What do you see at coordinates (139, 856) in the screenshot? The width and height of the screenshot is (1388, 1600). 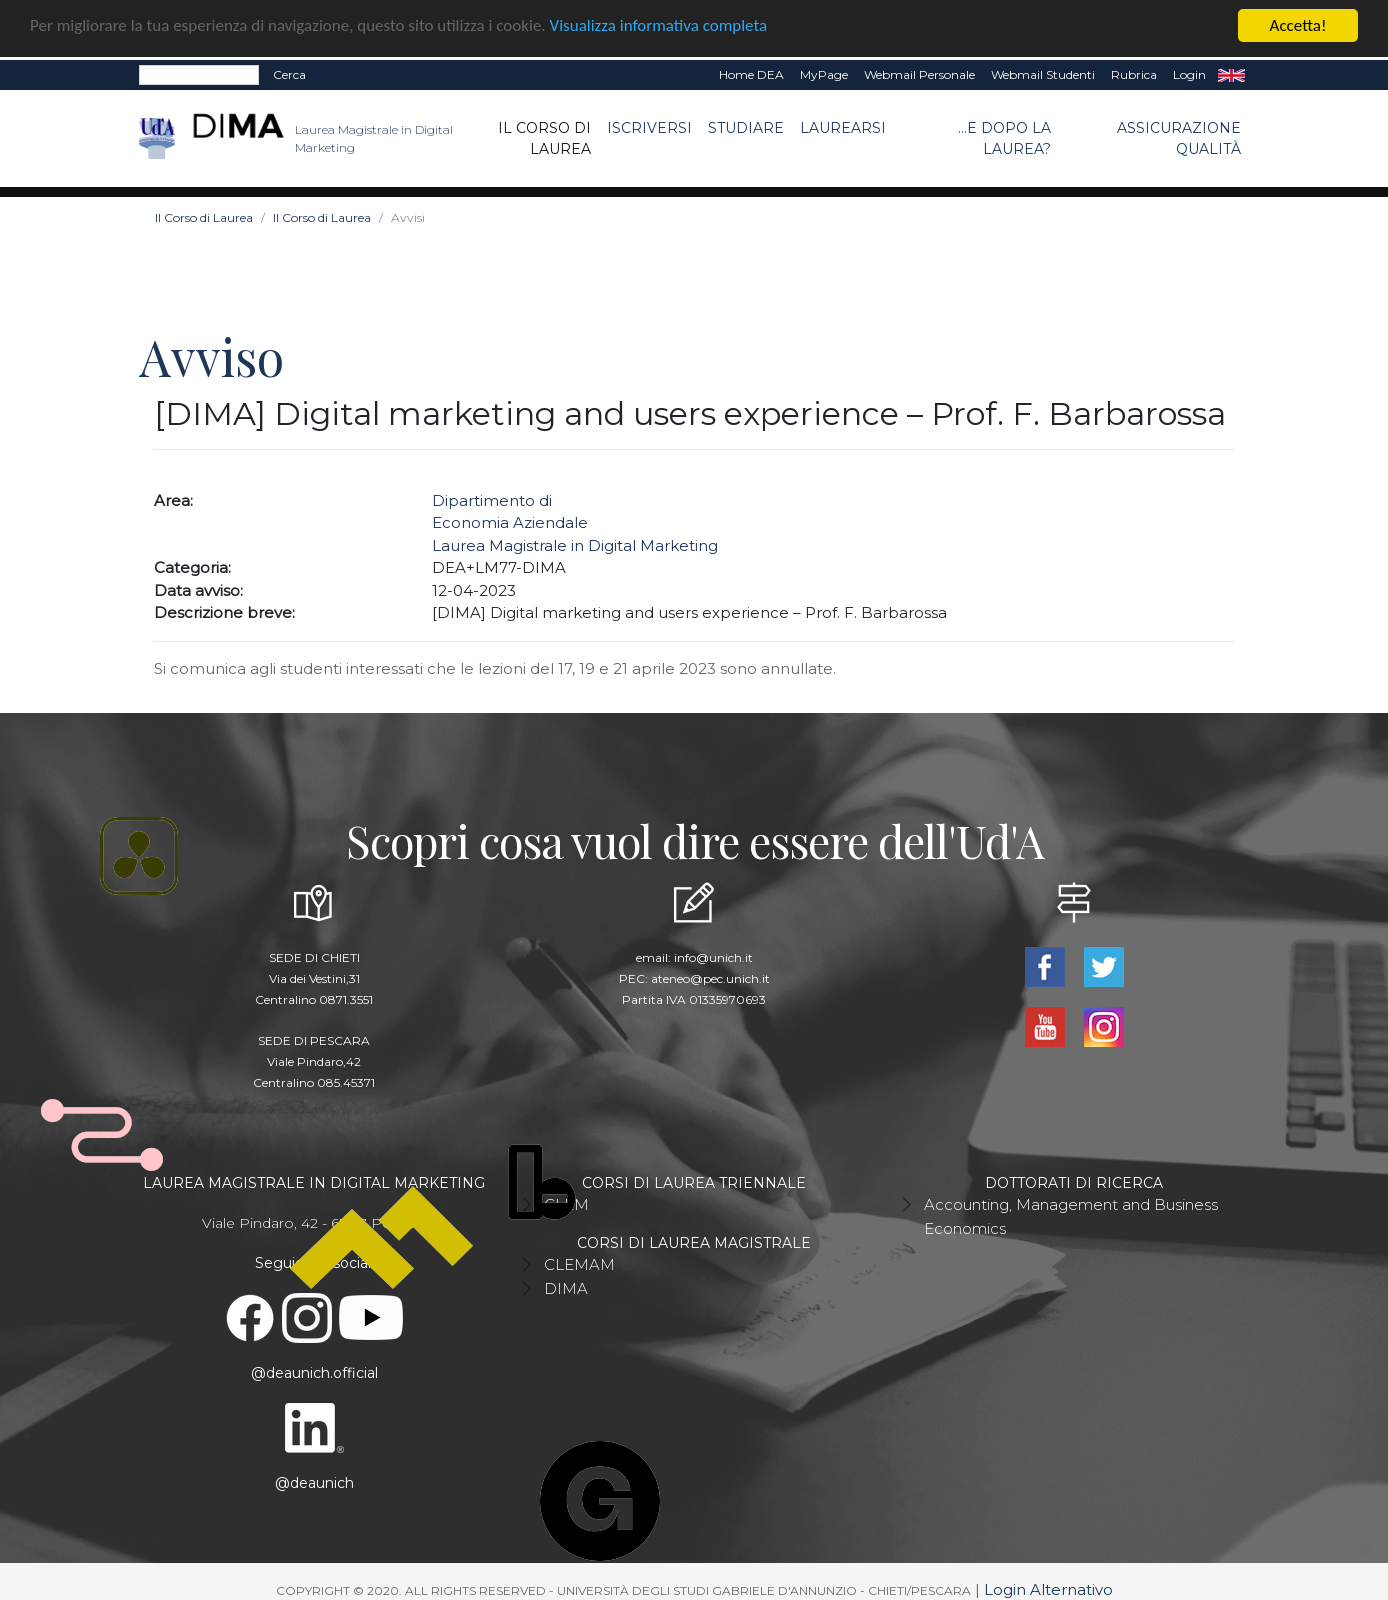 I see `open DaVinci Resolve video editing software` at bounding box center [139, 856].